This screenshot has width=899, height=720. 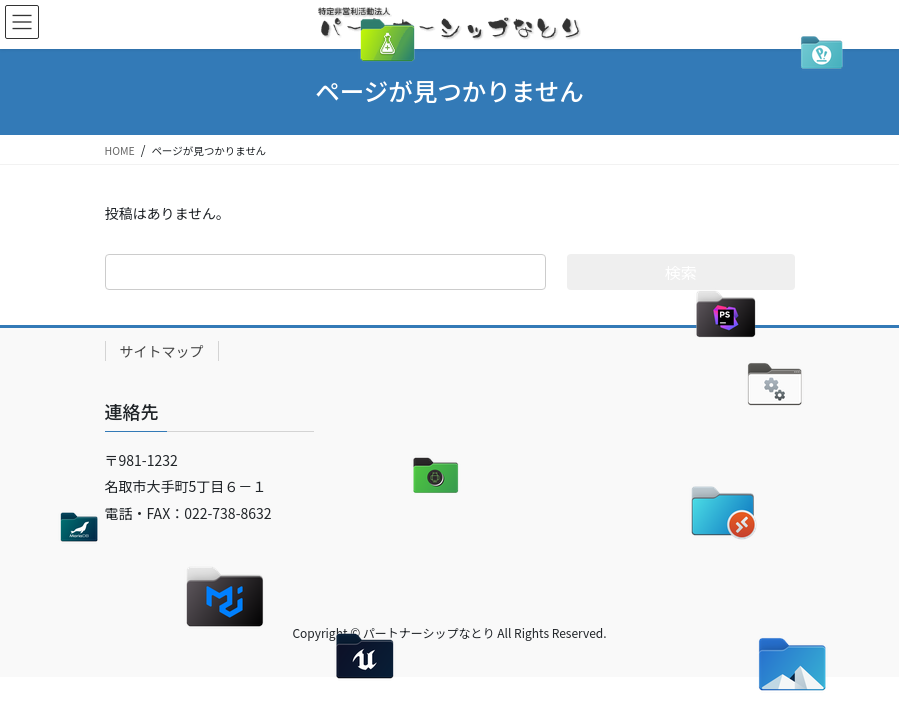 What do you see at coordinates (774, 385) in the screenshot?
I see `folder containing batch files or scripts` at bounding box center [774, 385].